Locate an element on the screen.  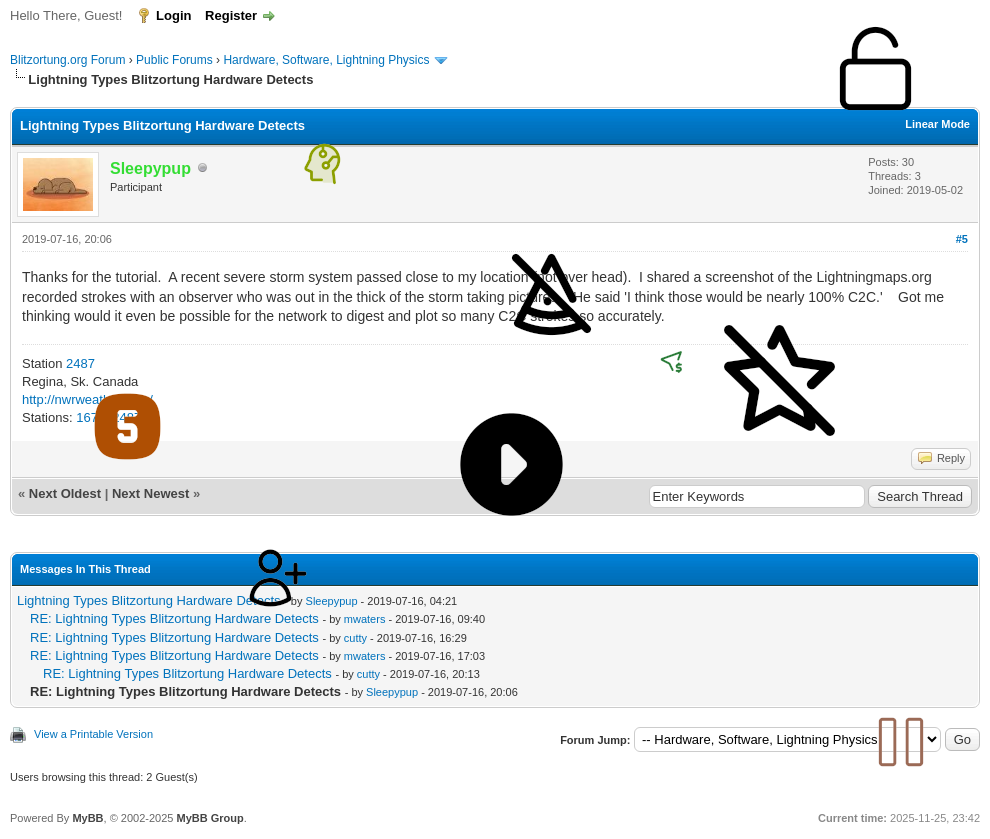
indicates pizza is unavailable or sold out is located at coordinates (551, 293).